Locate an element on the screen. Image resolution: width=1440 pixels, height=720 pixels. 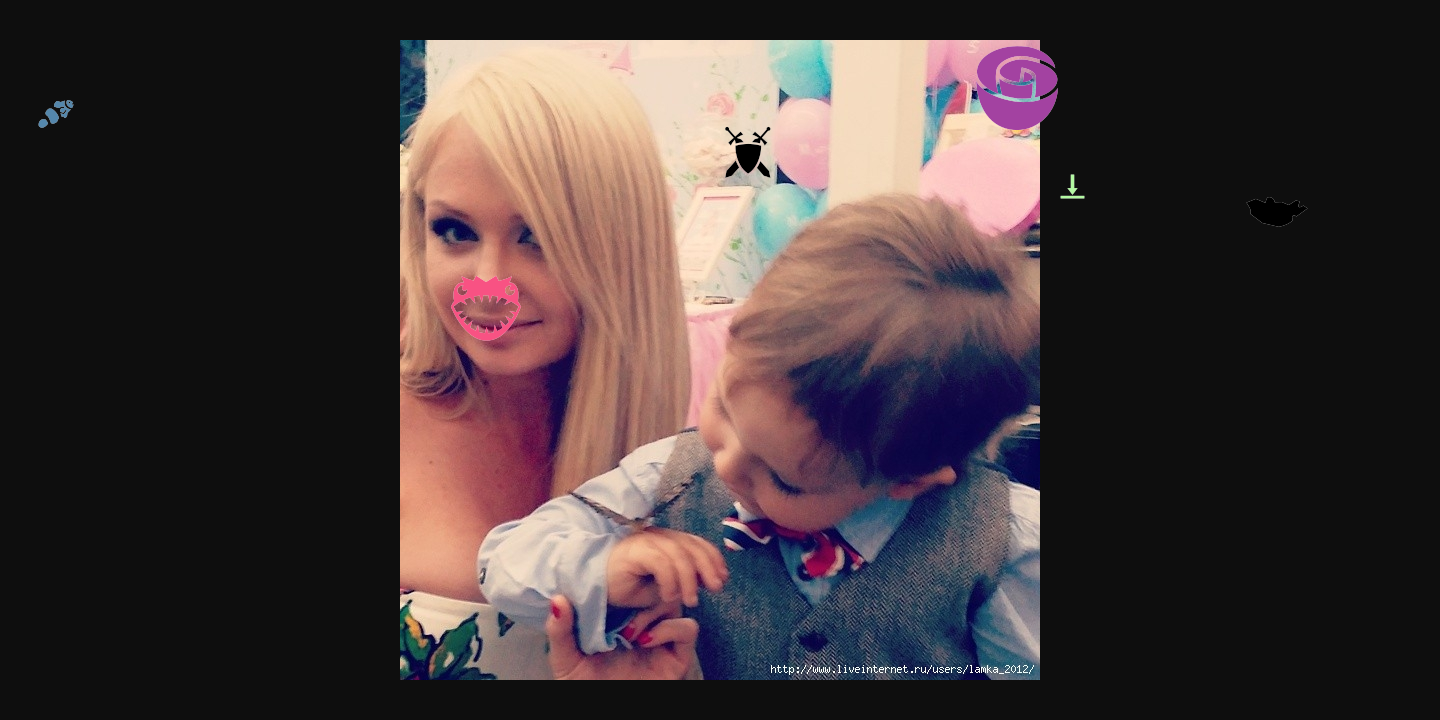
indicates a blooming or growth animation effect is located at coordinates (1016, 87).